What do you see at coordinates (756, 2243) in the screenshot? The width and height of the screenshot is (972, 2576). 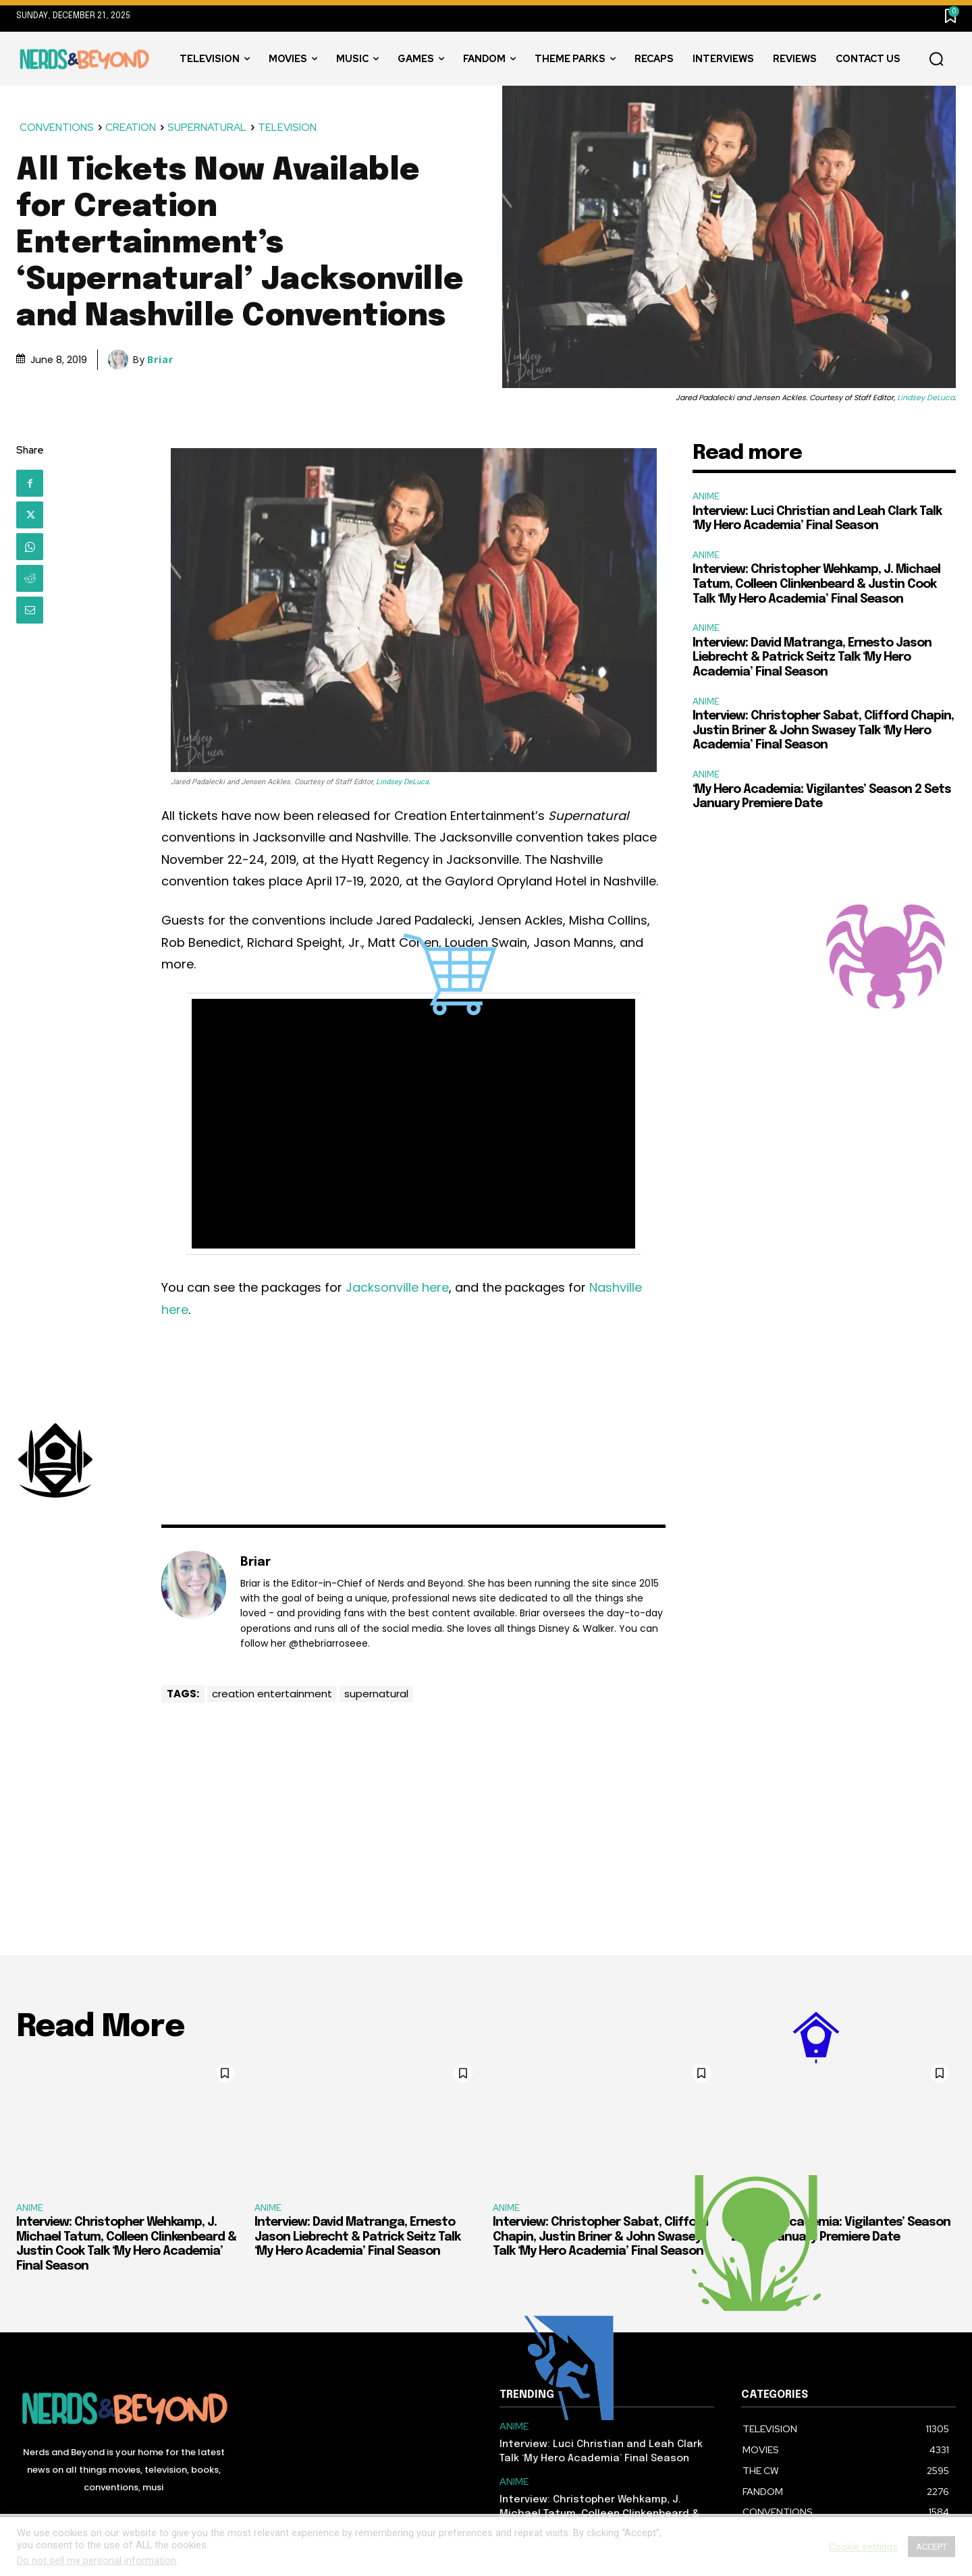 I see `smelting or metalworking process in progress` at bounding box center [756, 2243].